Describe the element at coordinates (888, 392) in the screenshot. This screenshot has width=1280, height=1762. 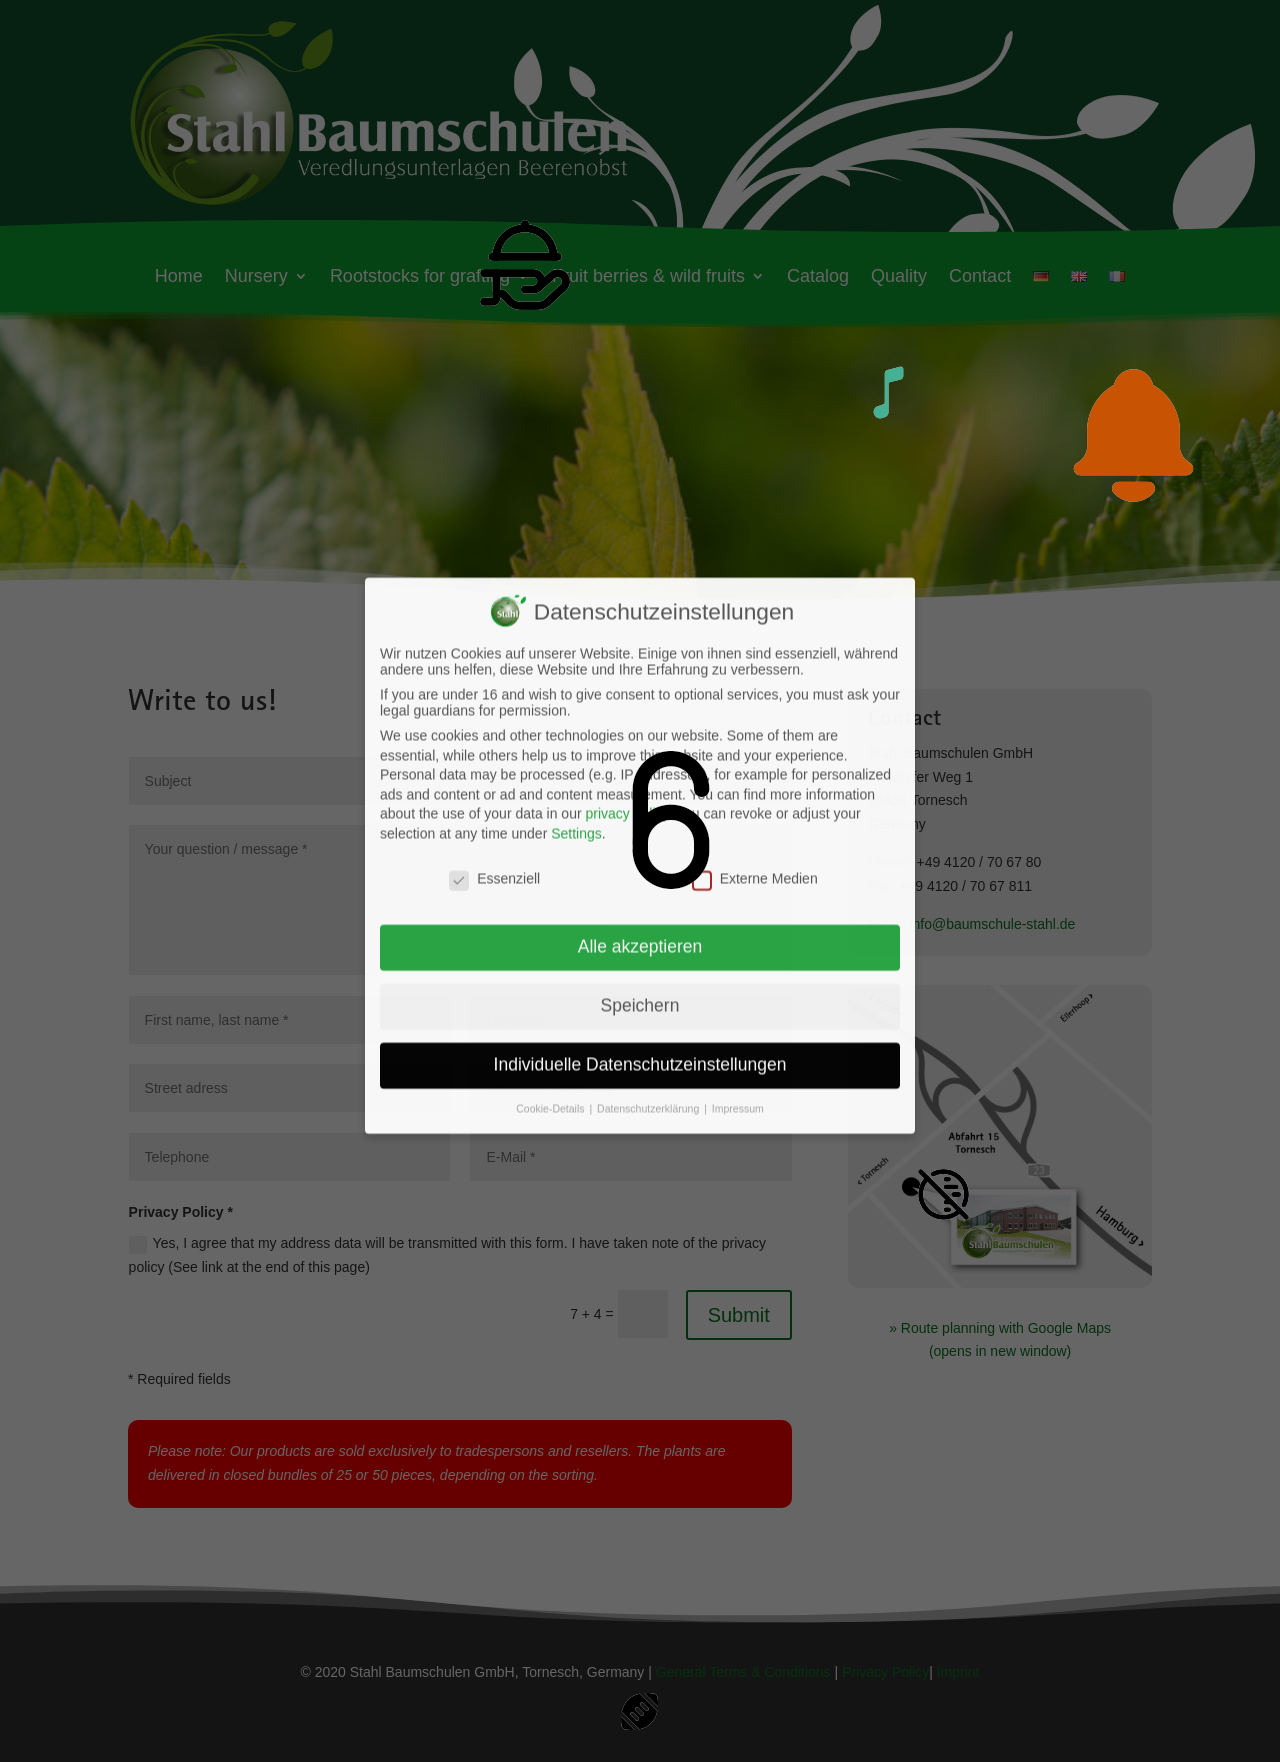
I see `access music library or player` at that location.